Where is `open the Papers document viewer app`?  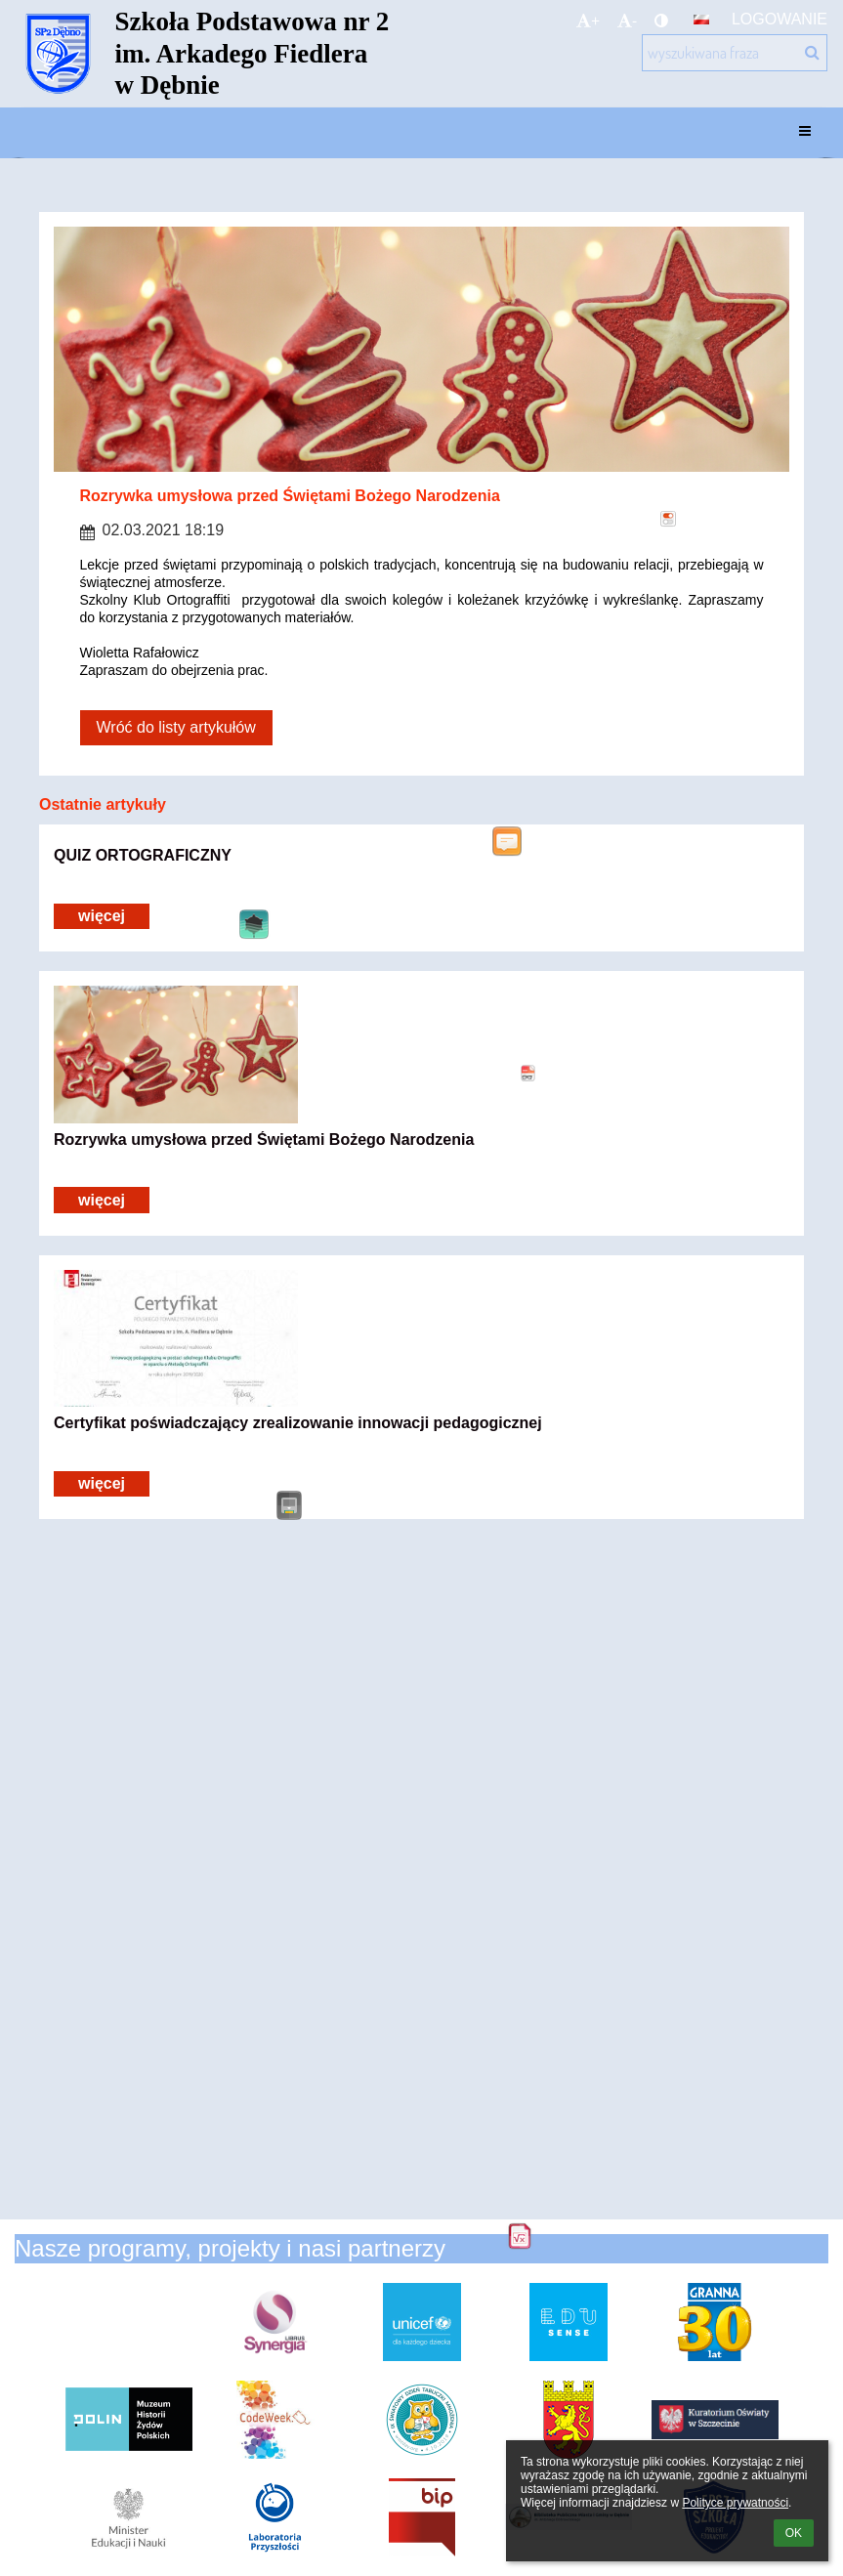 open the Papers document viewer app is located at coordinates (527, 1073).